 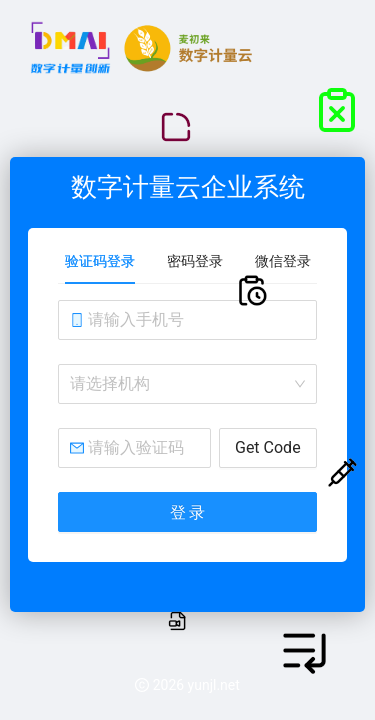 I want to click on open a video file, so click(x=178, y=621).